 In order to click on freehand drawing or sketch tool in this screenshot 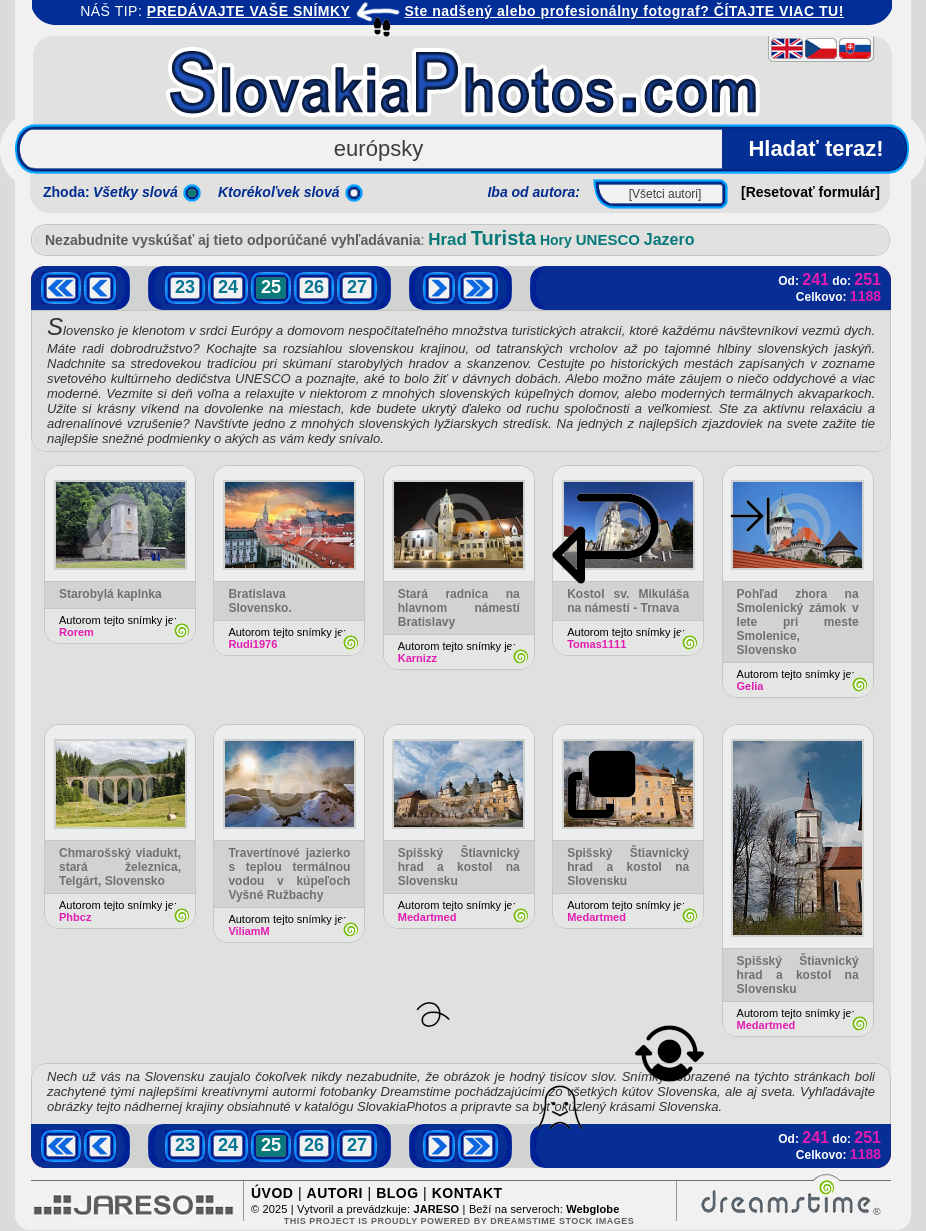, I will do `click(431, 1014)`.